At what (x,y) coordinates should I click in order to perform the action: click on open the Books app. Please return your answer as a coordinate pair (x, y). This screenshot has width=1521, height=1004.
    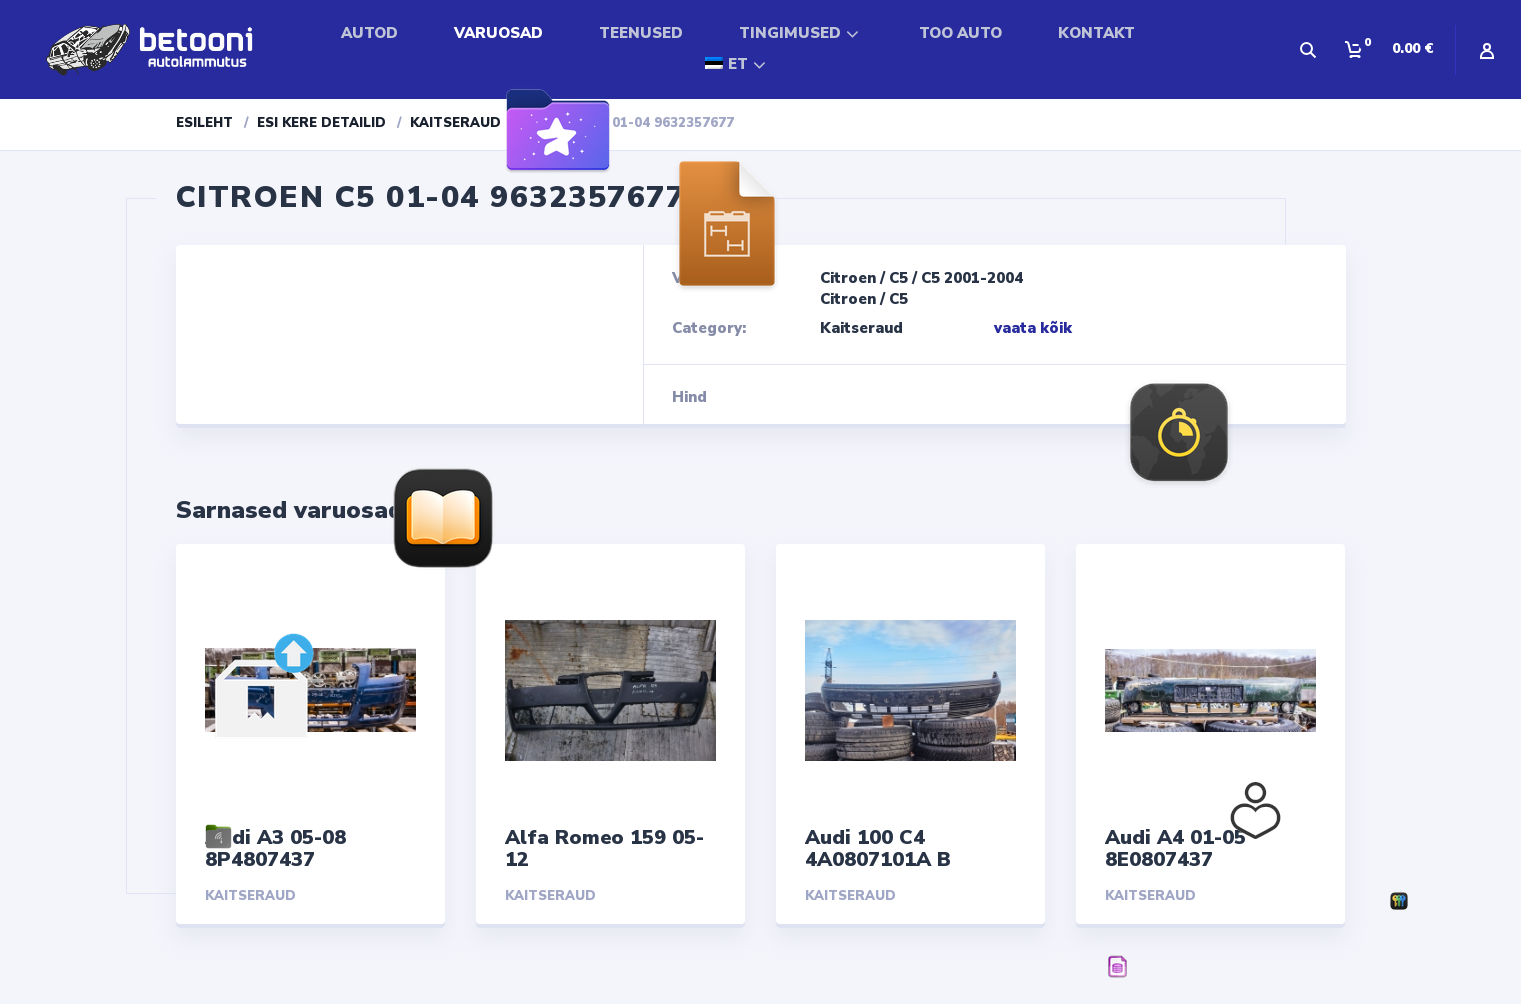
    Looking at the image, I should click on (443, 518).